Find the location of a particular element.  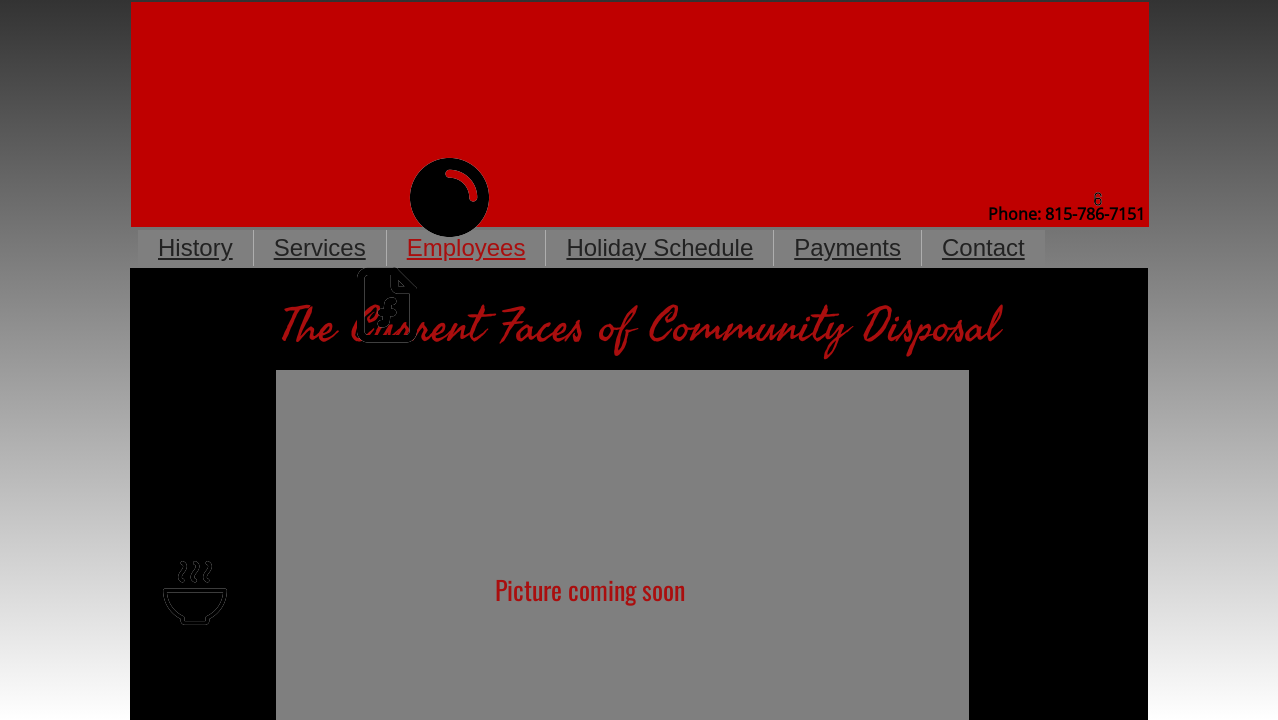

indicates step 6 in a multi-step process is located at coordinates (1098, 199).